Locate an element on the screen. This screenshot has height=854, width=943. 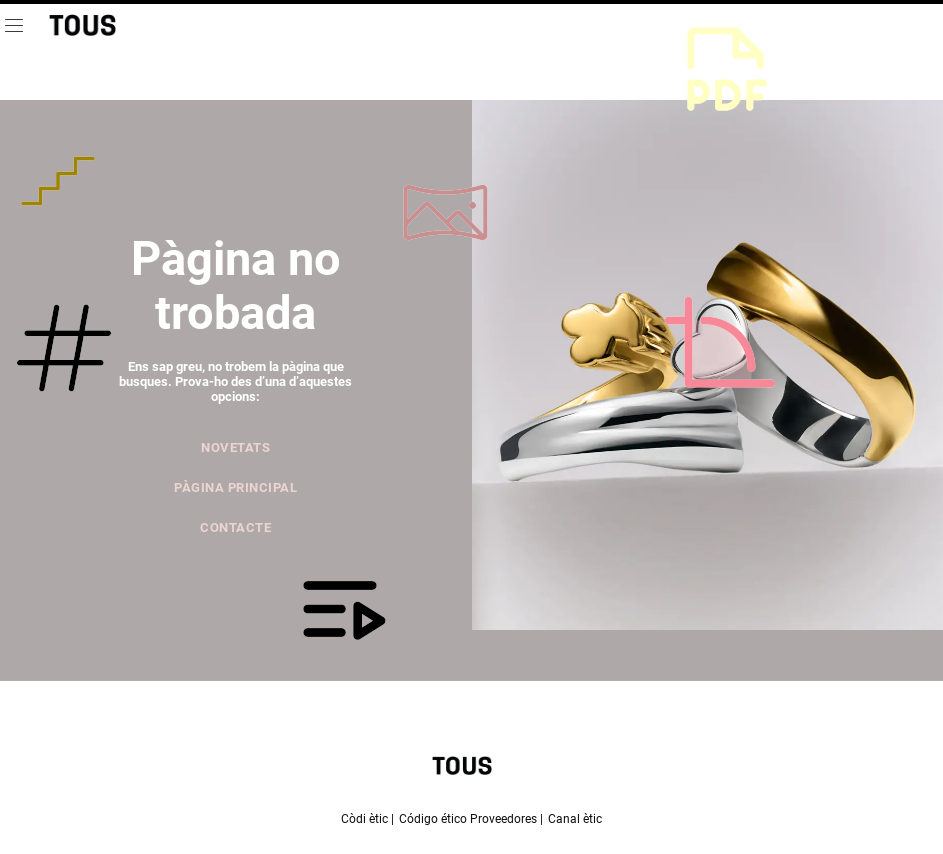
view or open a PDF document is located at coordinates (725, 72).